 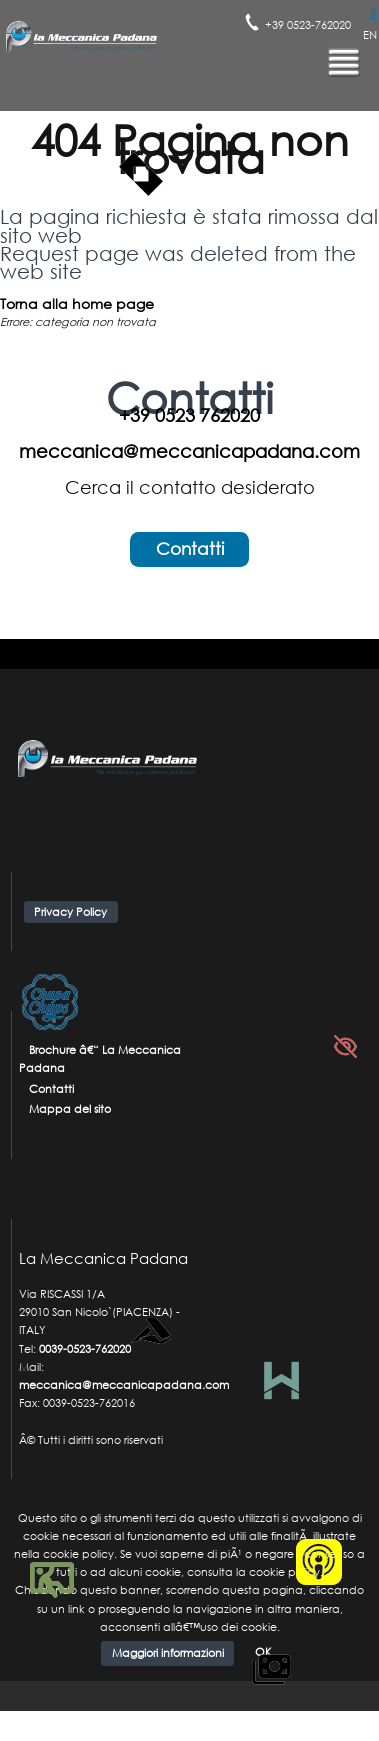 I want to click on accusoft company logo, so click(x=151, y=1331).